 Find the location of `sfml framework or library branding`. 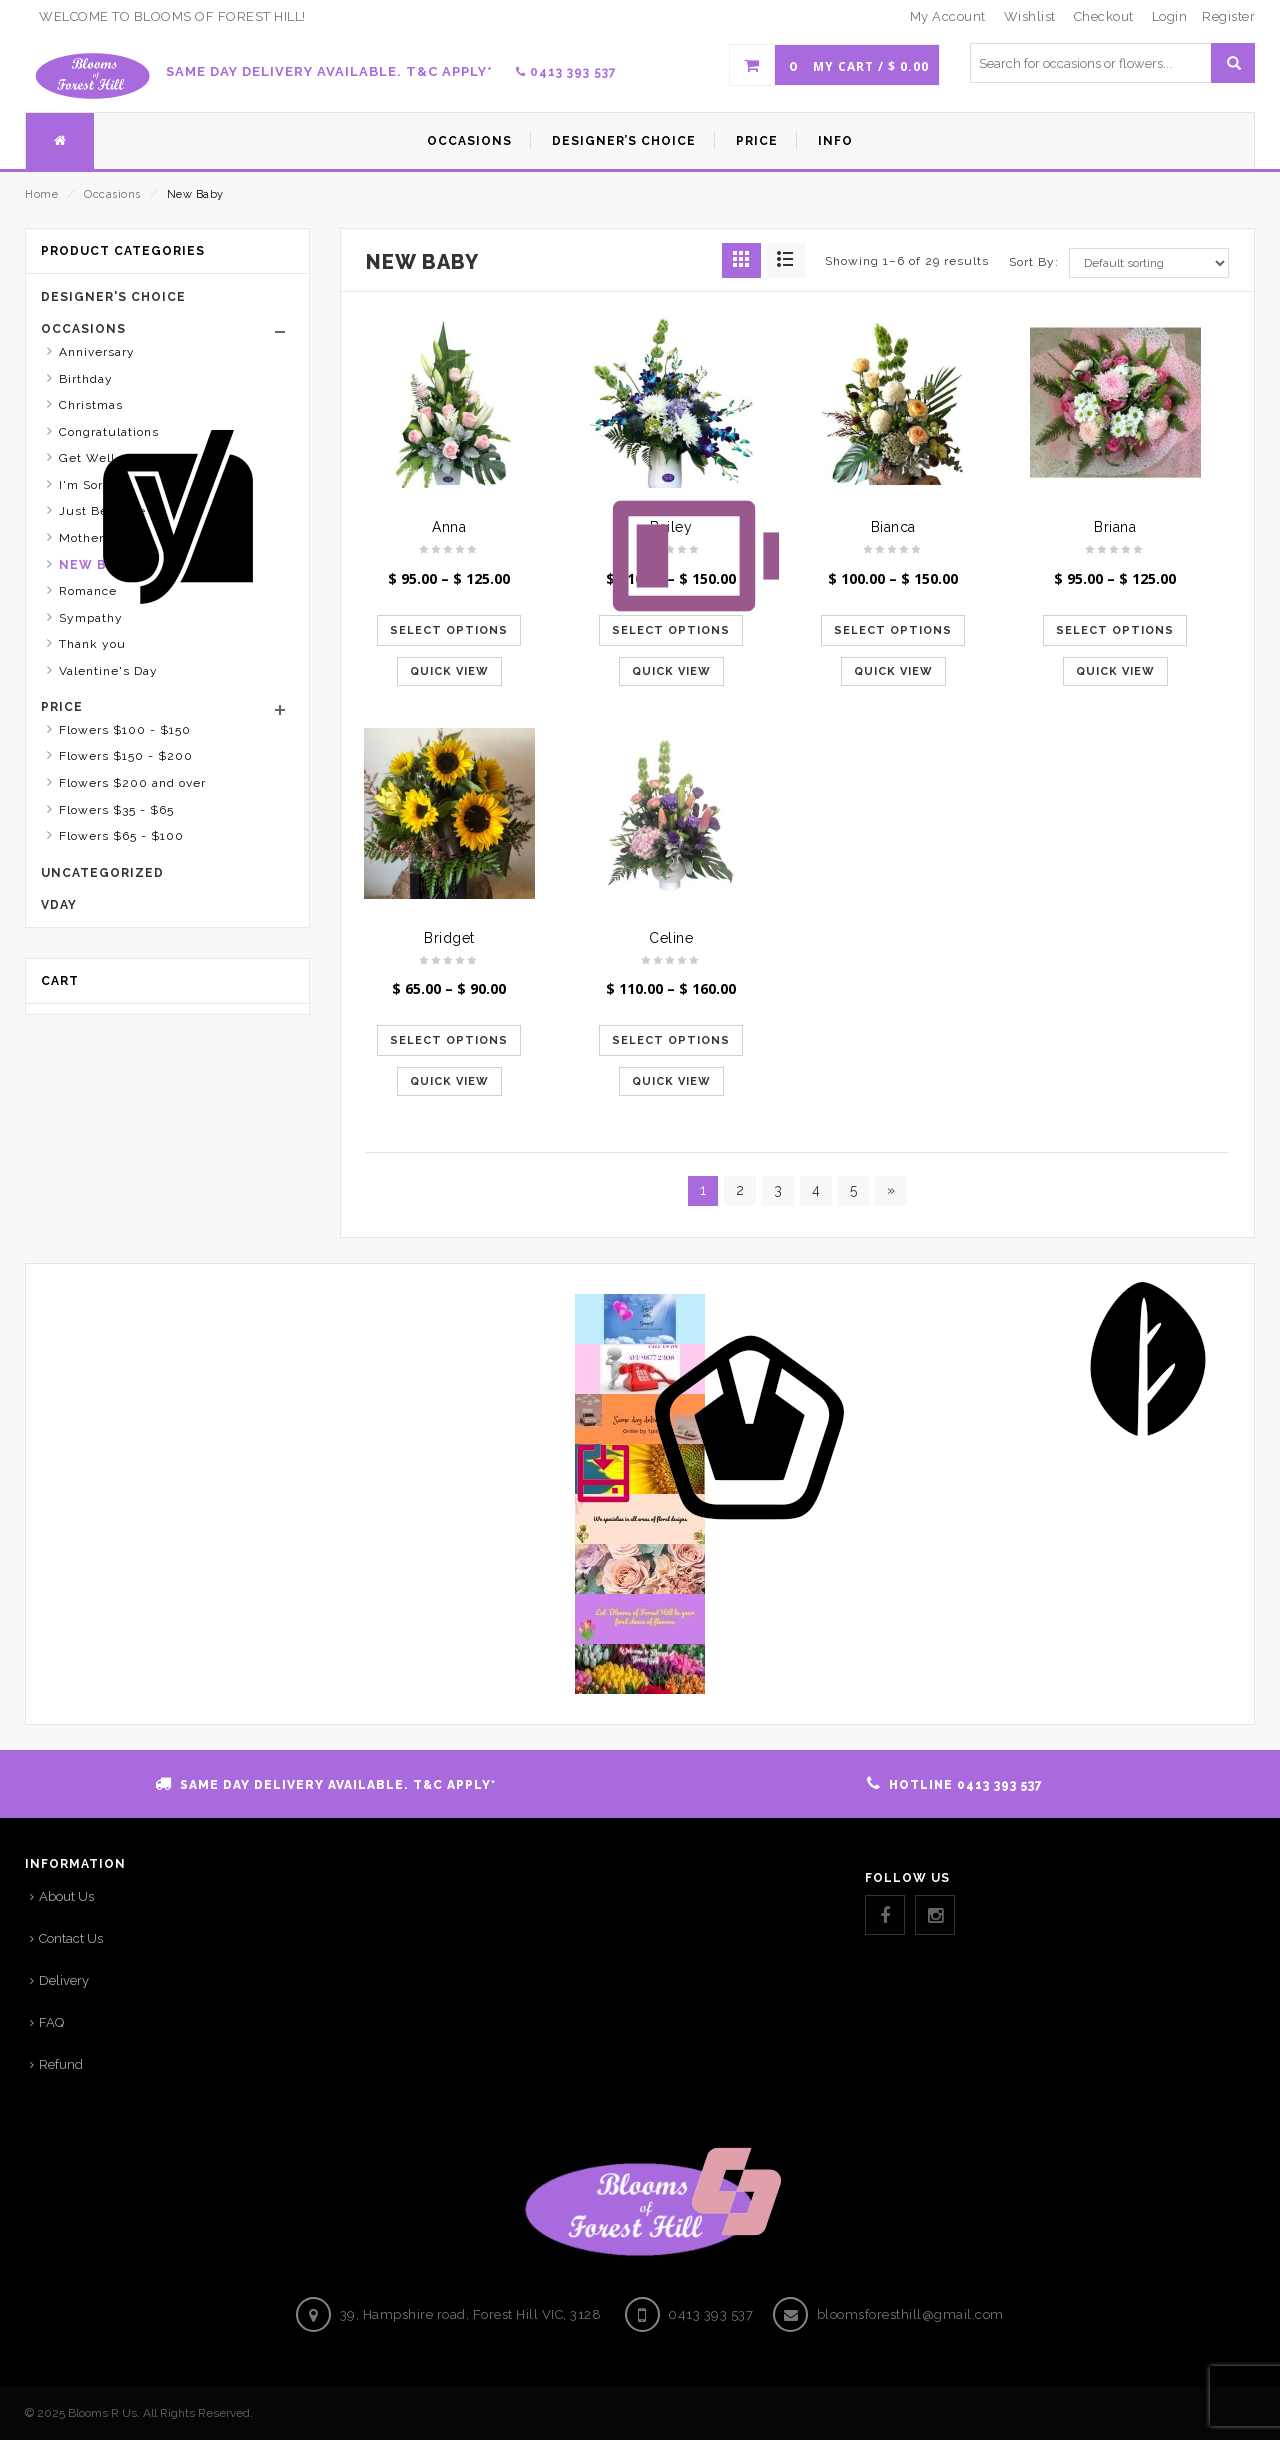

sfml framework or library branding is located at coordinates (749, 1427).